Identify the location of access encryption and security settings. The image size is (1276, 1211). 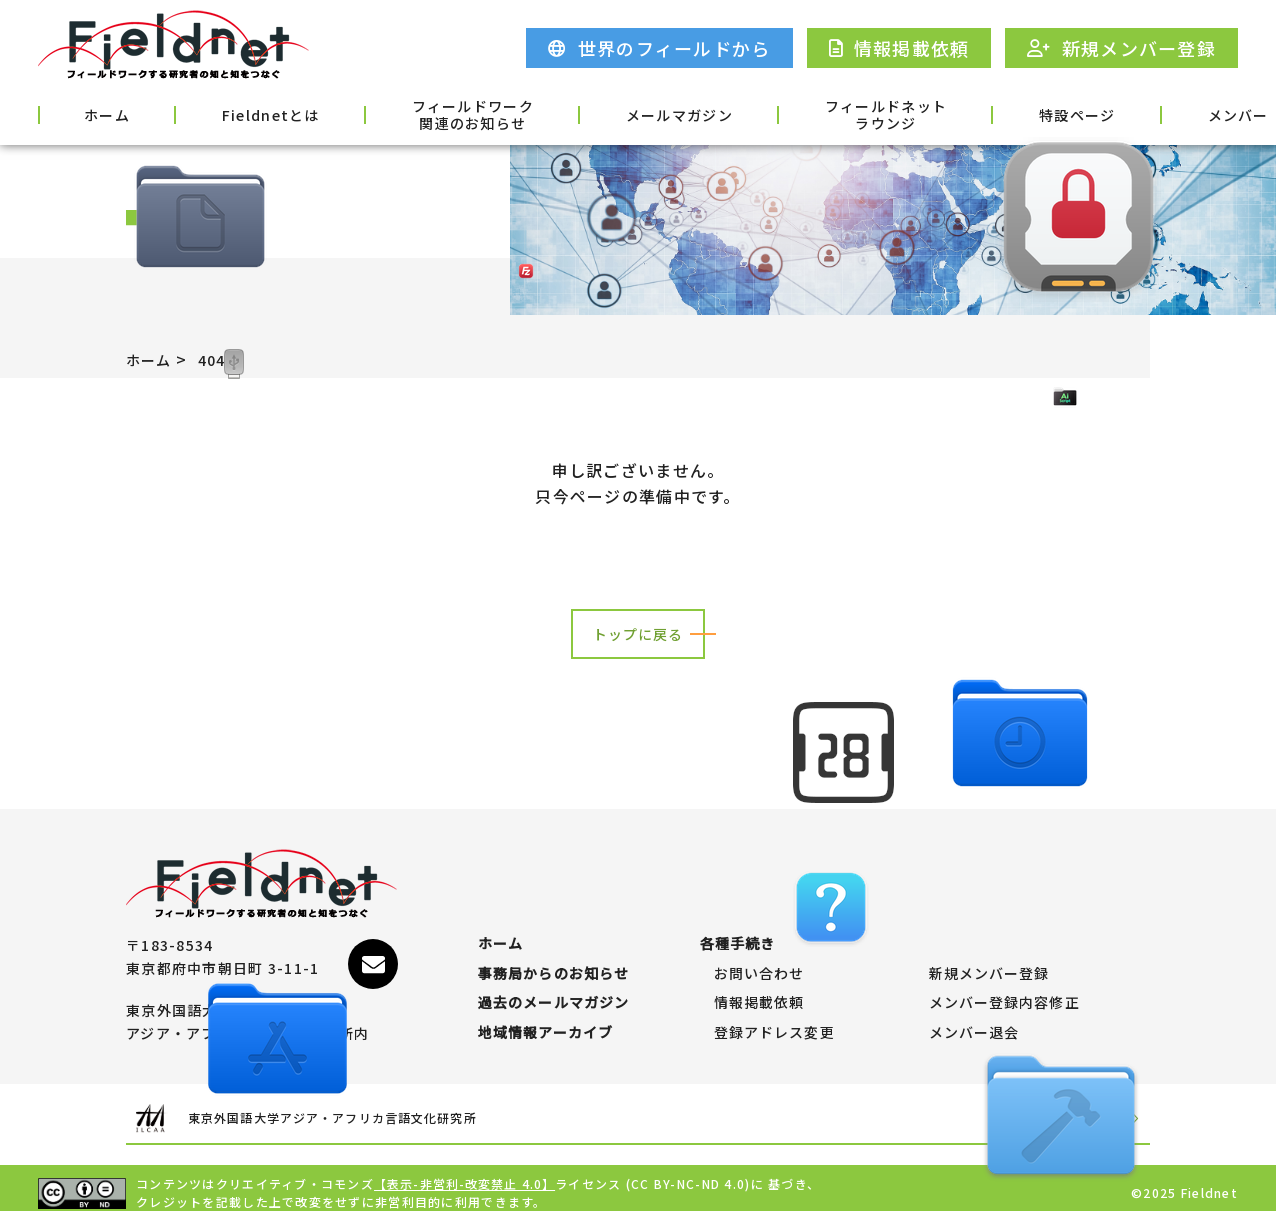
(1078, 219).